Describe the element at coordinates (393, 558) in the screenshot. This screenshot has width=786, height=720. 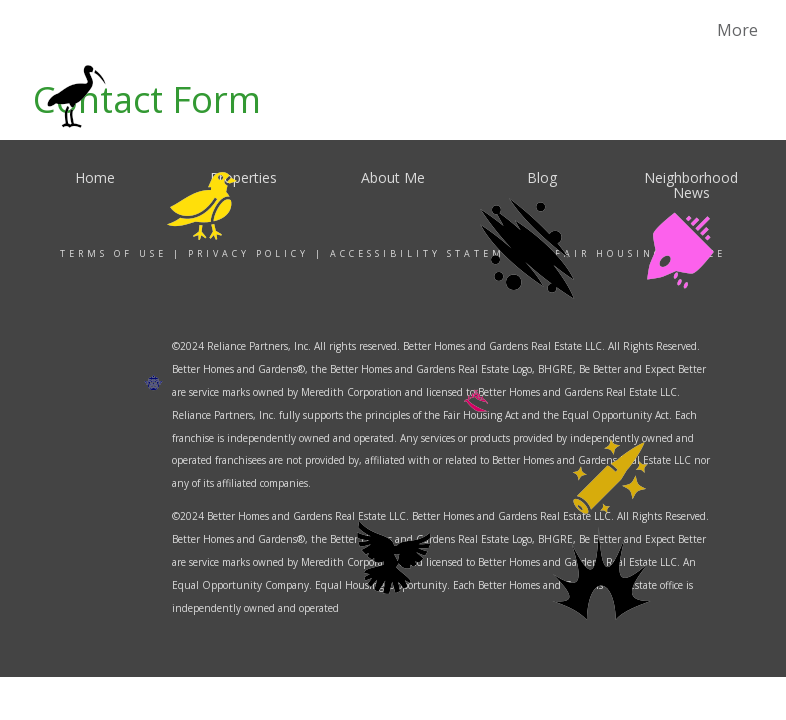
I see `indicates peace or harmony state` at that location.